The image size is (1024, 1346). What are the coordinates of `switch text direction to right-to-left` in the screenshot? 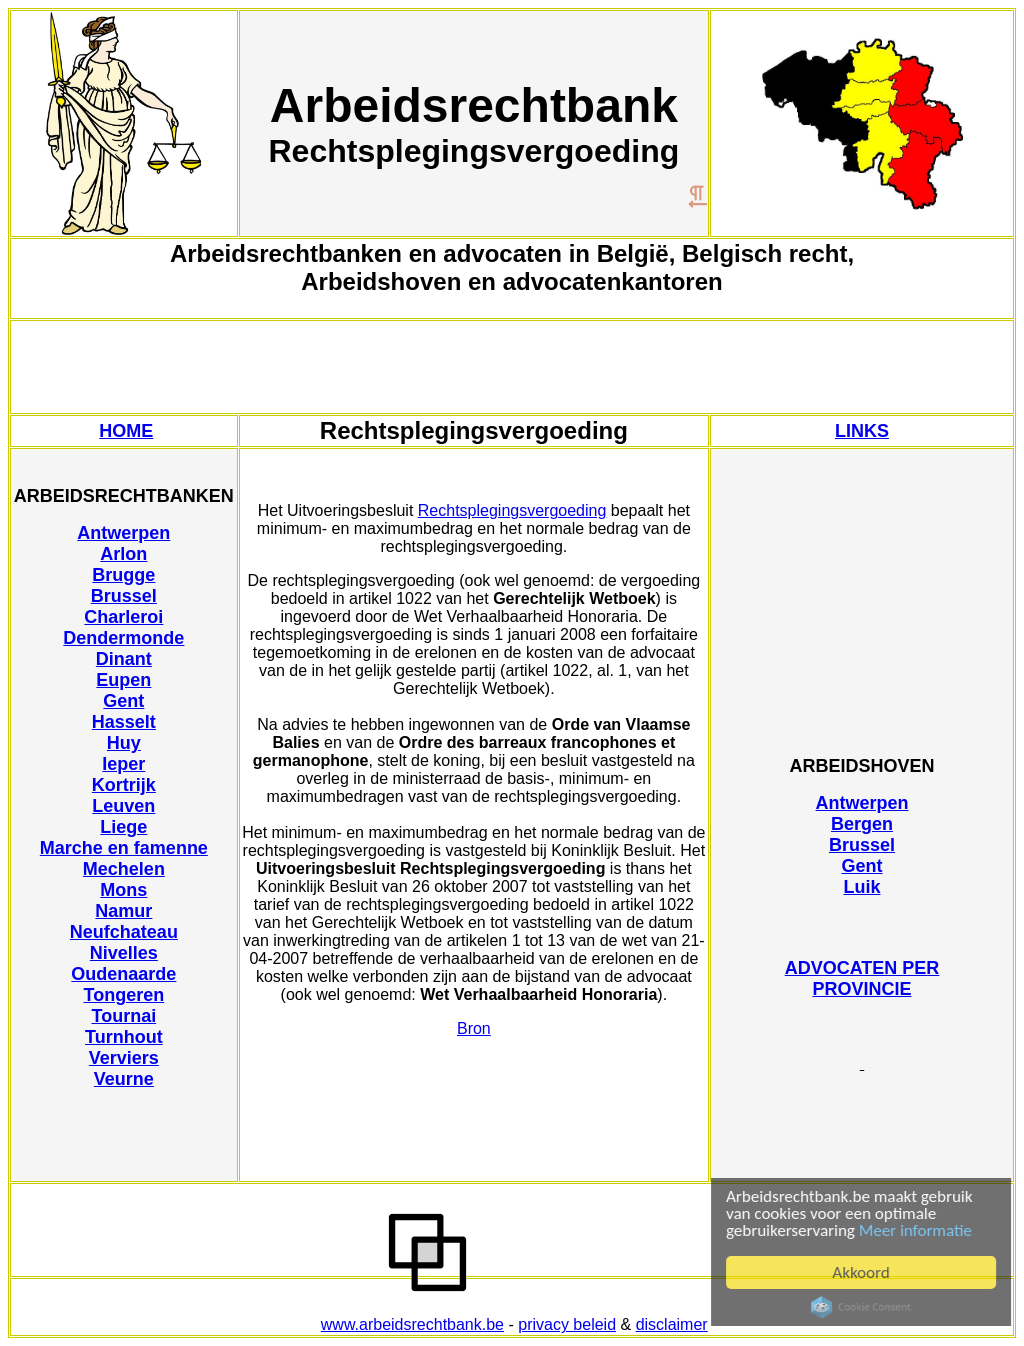 It's located at (698, 196).